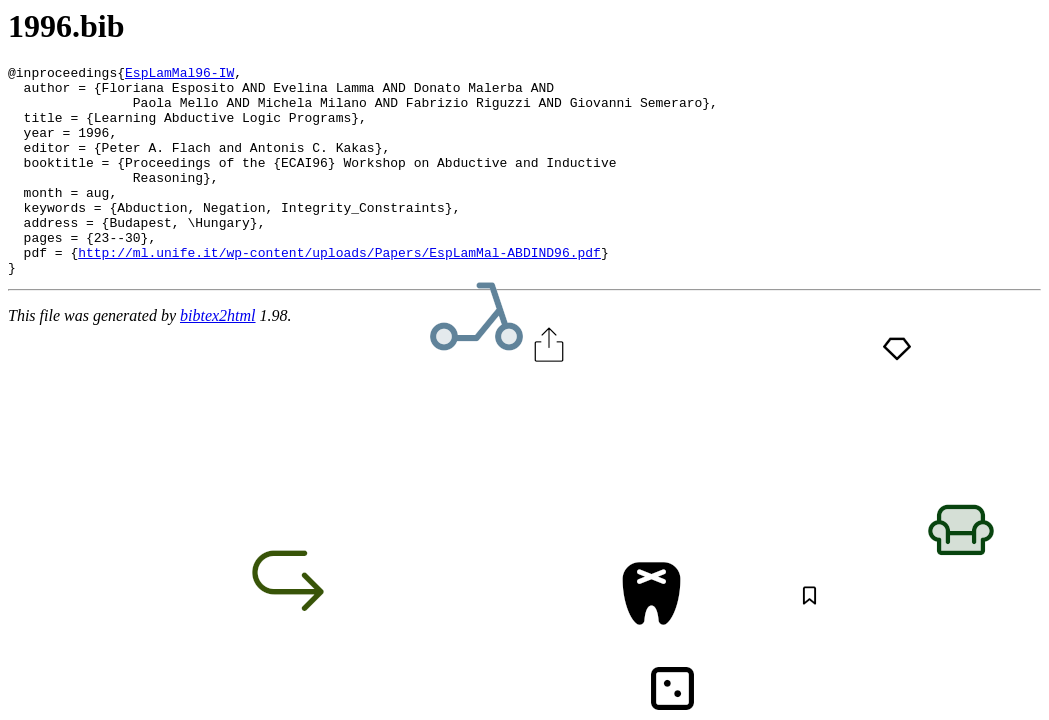 This screenshot has width=1049, height=720. What do you see at coordinates (897, 348) in the screenshot?
I see `indicates Ruby programming language` at bounding box center [897, 348].